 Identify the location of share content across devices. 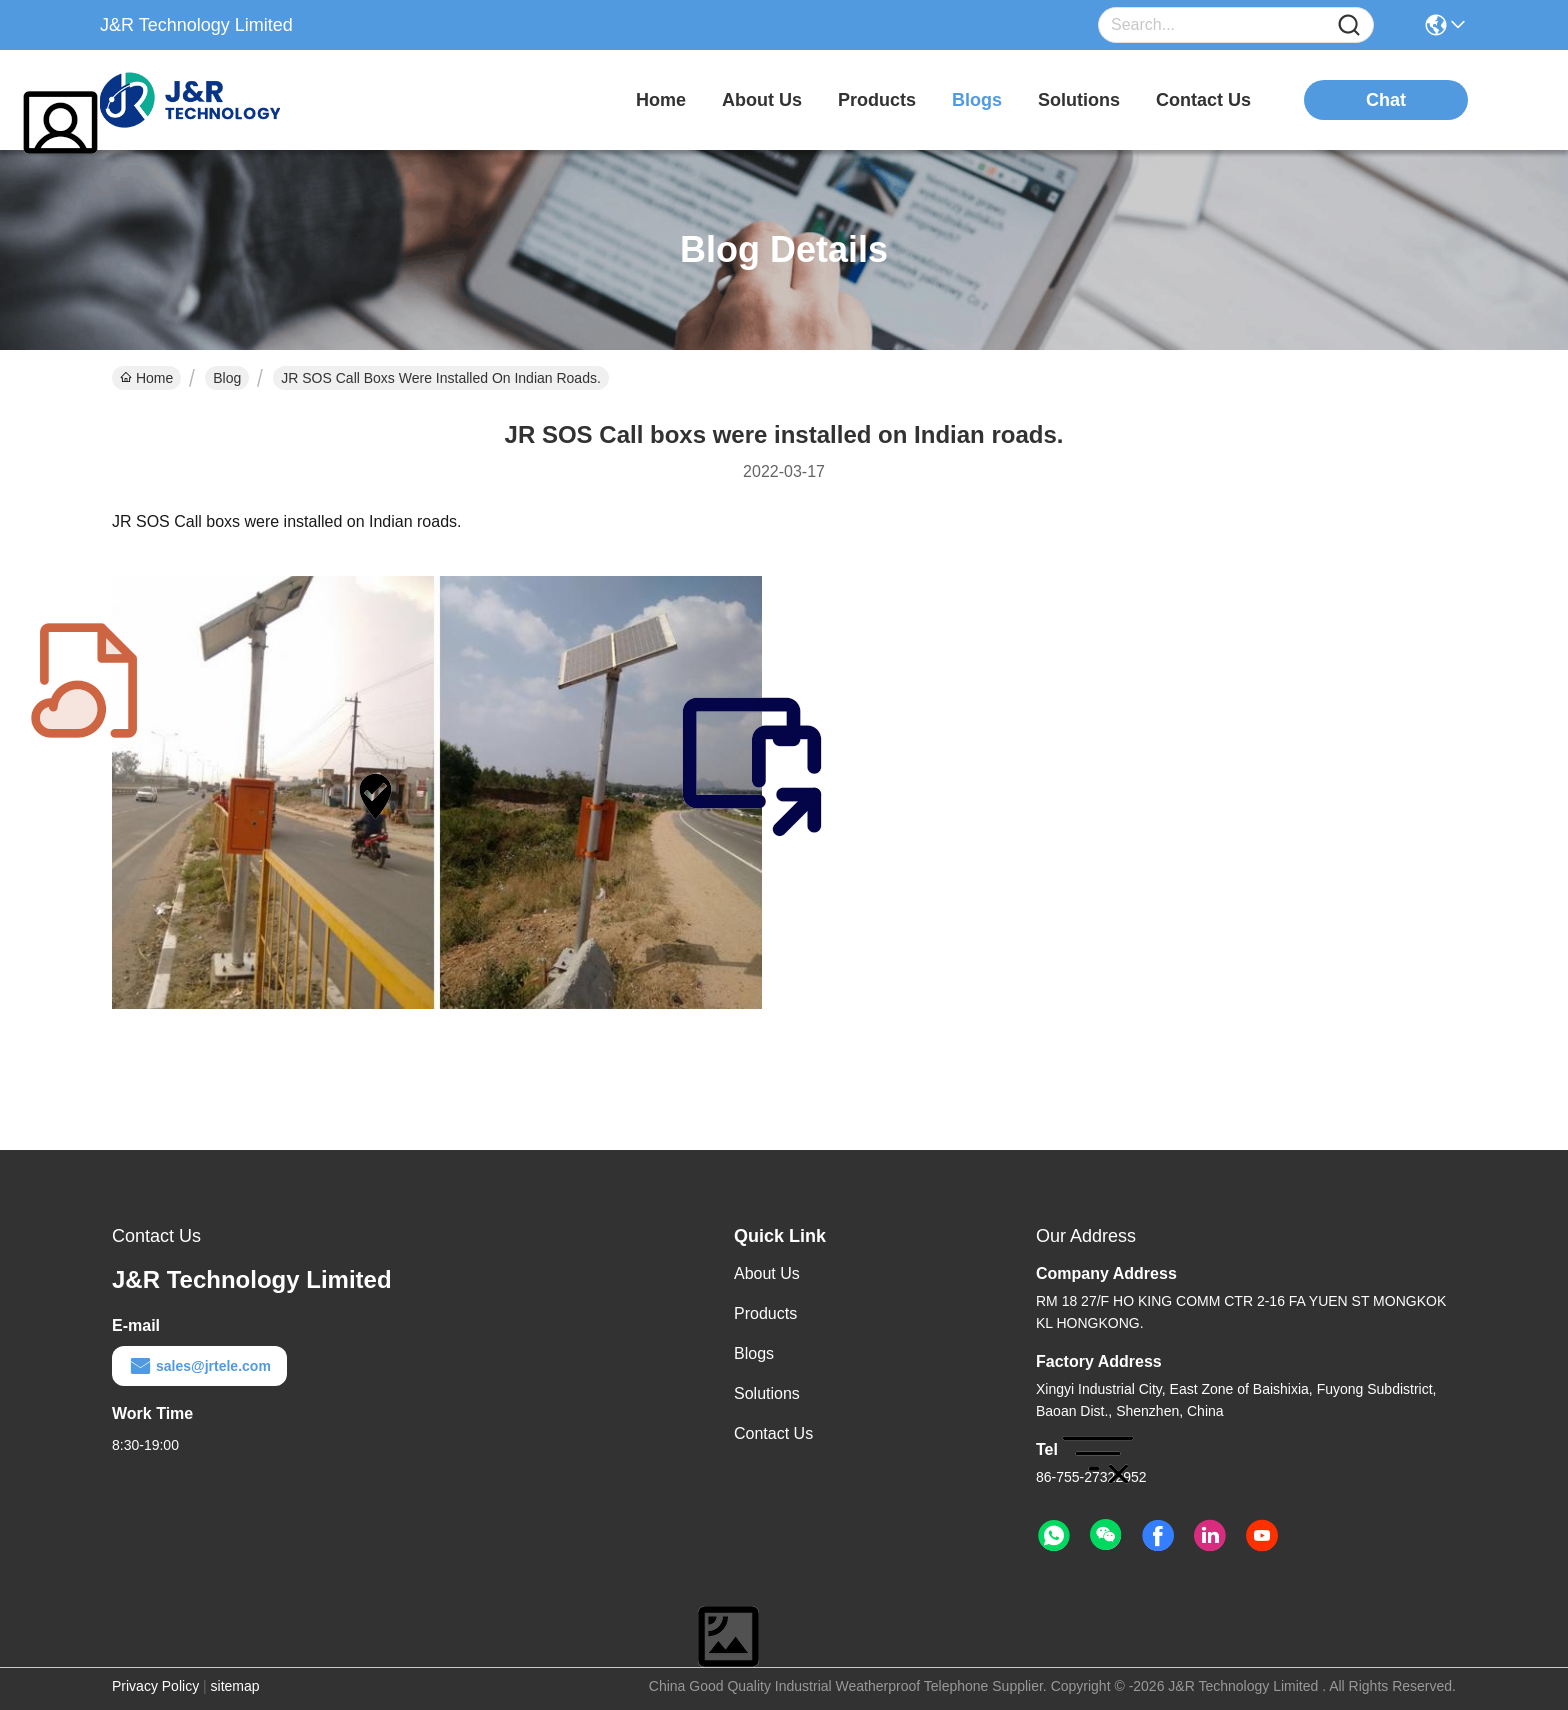
(752, 760).